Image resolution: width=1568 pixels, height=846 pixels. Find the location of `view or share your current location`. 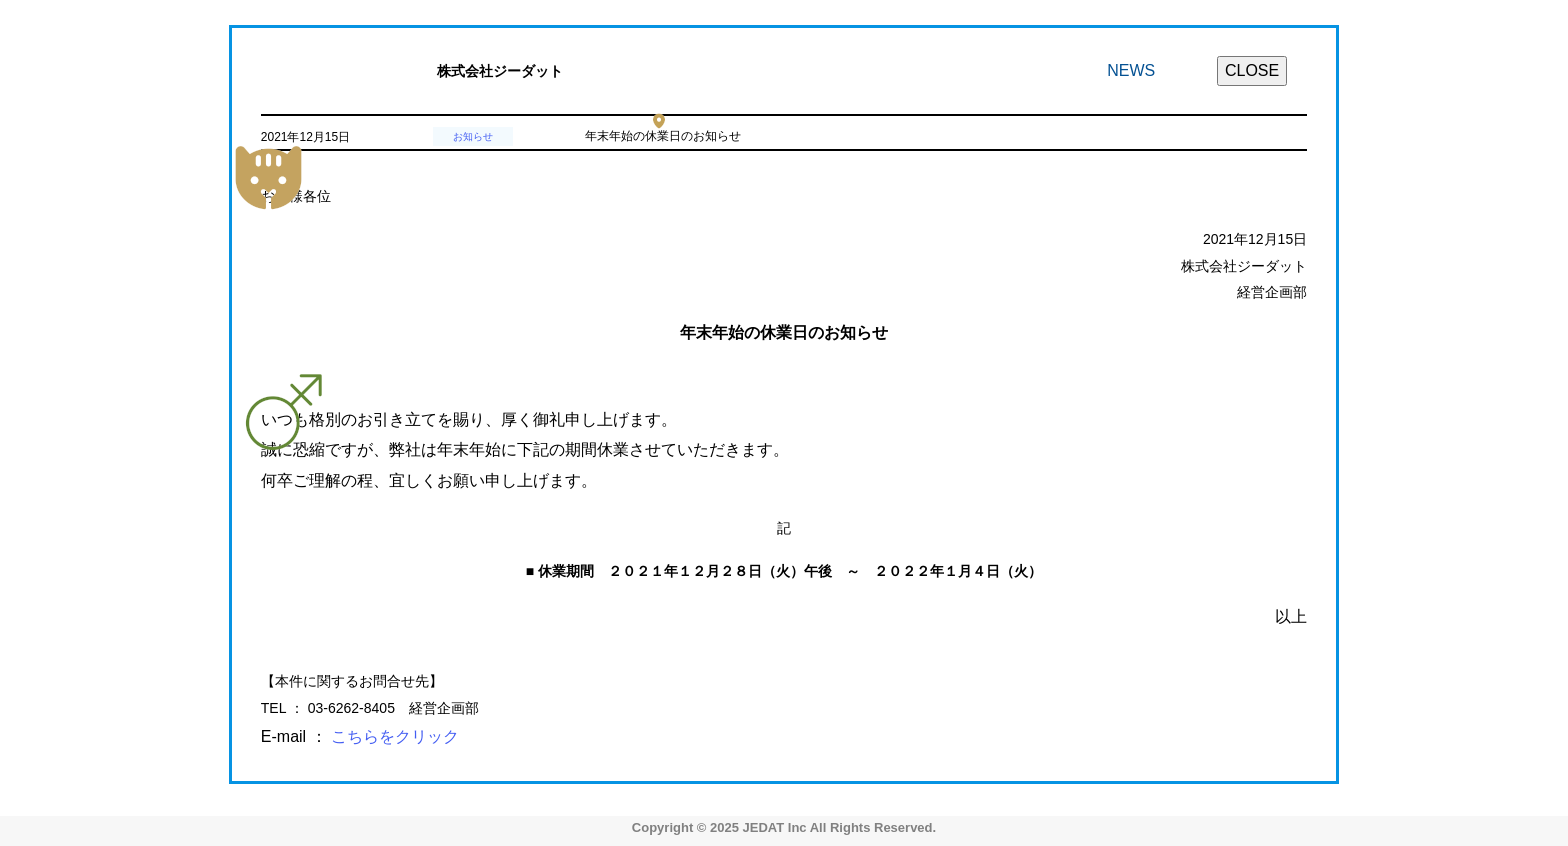

view or share your current location is located at coordinates (659, 121).